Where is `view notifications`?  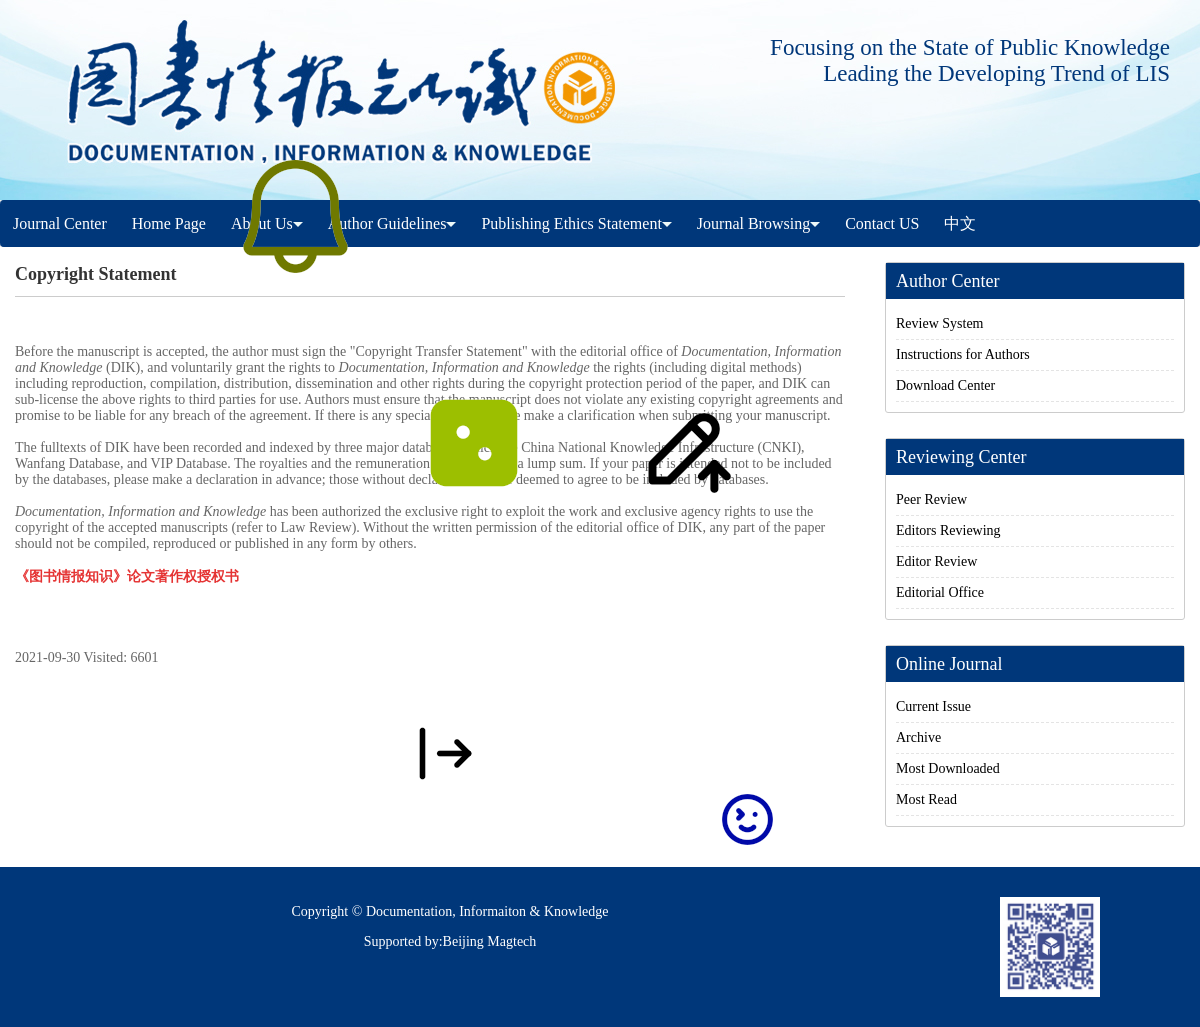 view notifications is located at coordinates (295, 216).